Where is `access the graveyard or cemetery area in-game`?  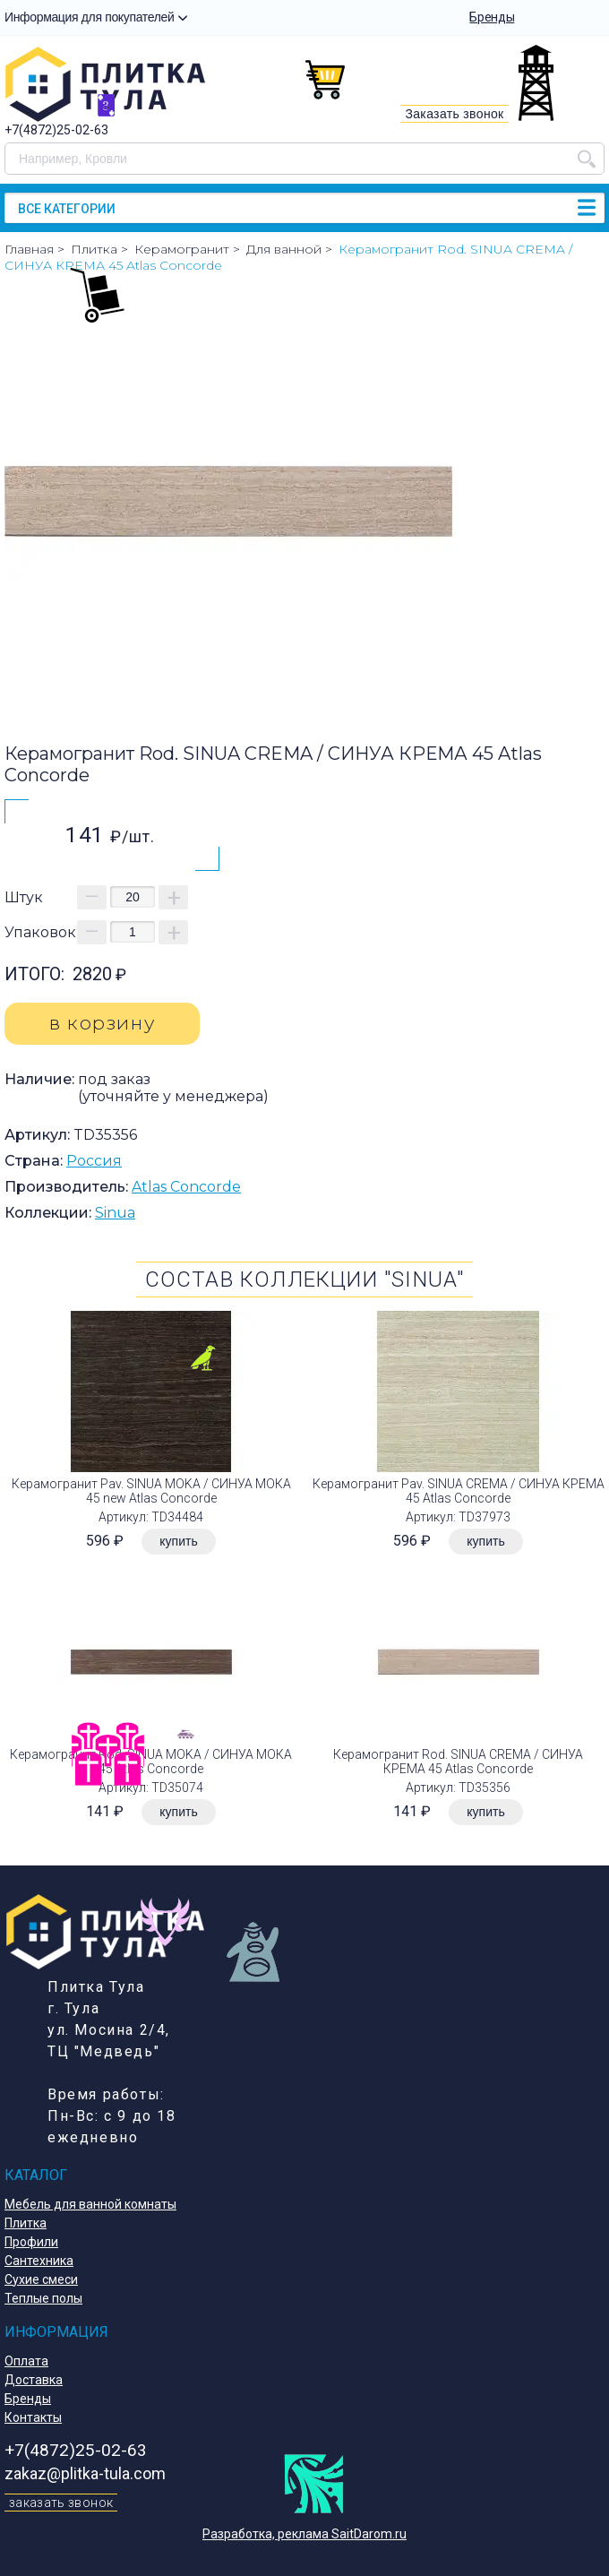
access the graveyard or cemetery area in-game is located at coordinates (107, 1750).